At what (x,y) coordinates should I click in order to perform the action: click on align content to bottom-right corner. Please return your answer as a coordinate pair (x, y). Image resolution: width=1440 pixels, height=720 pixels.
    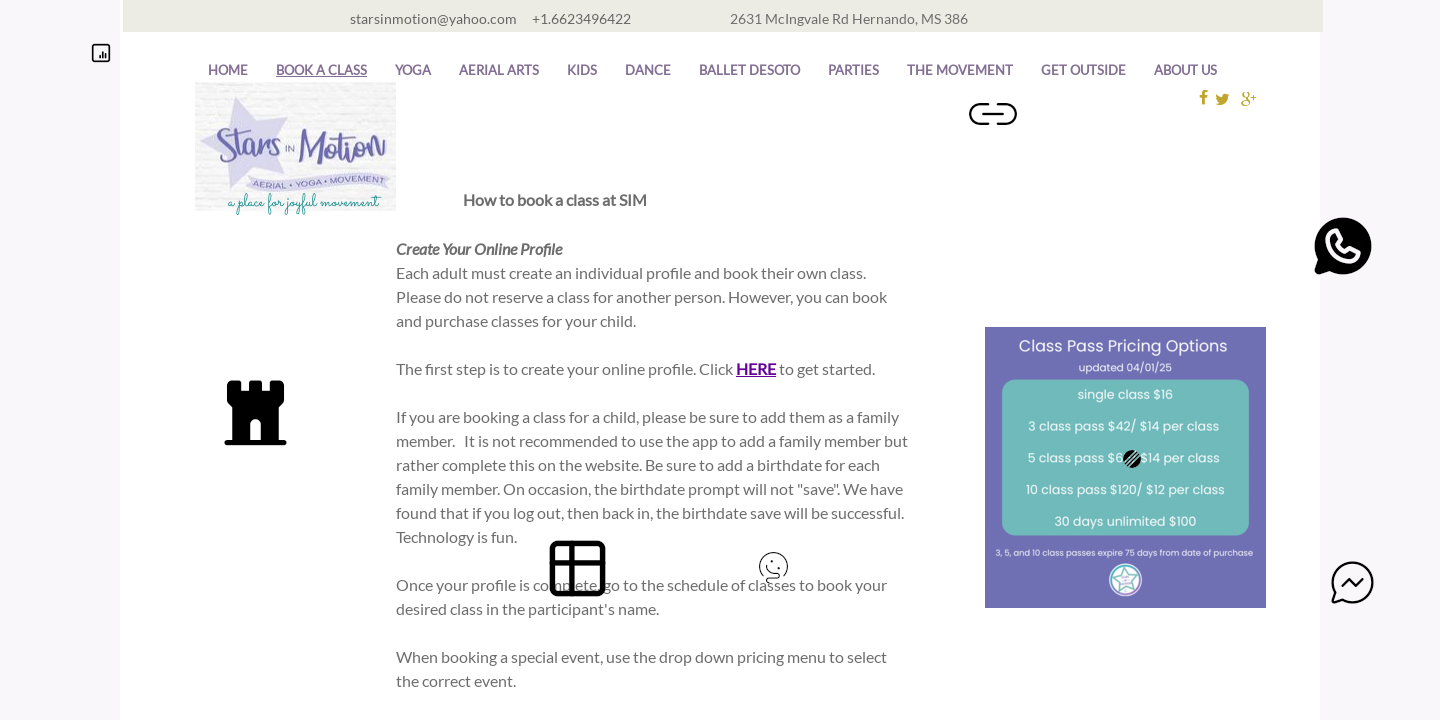
    Looking at the image, I should click on (101, 53).